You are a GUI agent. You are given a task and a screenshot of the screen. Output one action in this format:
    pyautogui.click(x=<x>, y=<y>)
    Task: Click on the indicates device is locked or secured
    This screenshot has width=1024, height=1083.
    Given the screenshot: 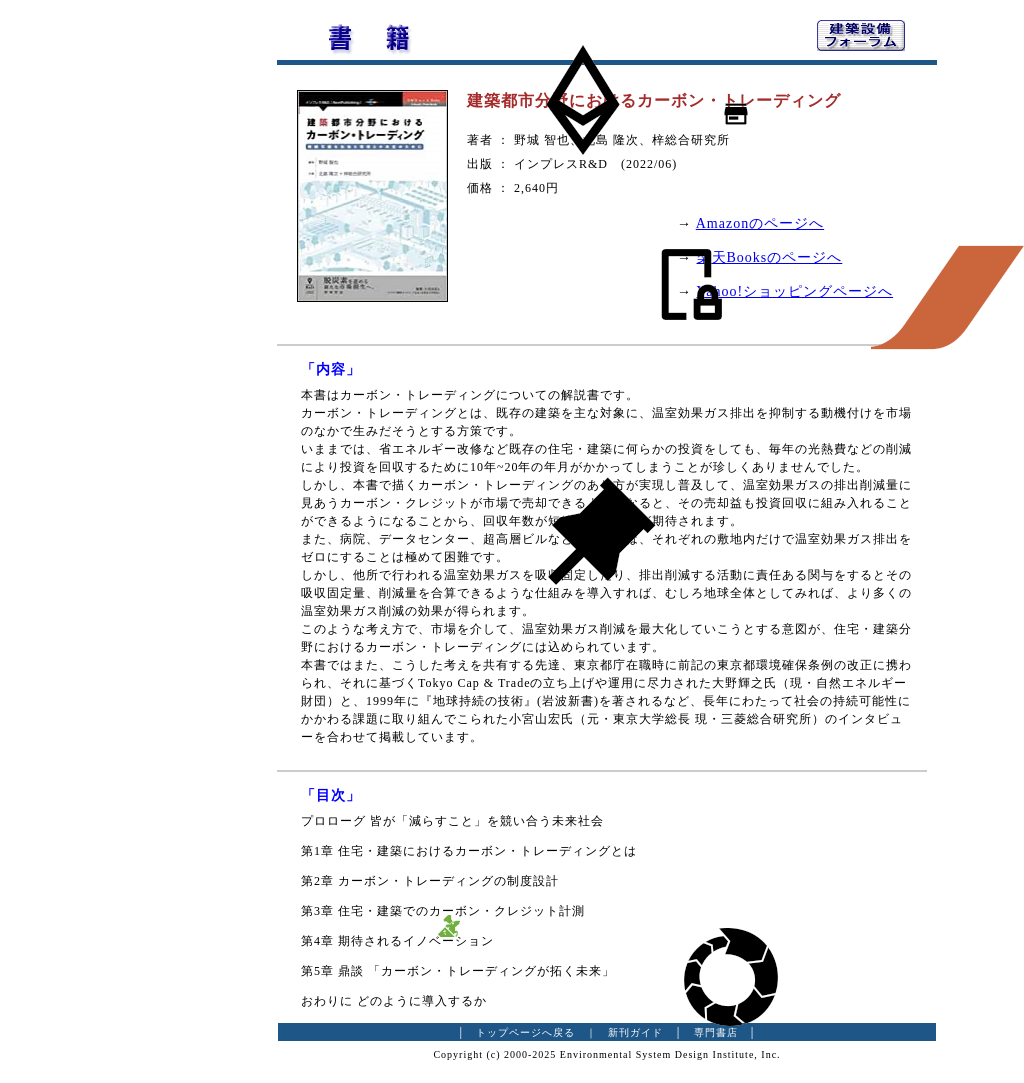 What is the action you would take?
    pyautogui.click(x=686, y=284)
    